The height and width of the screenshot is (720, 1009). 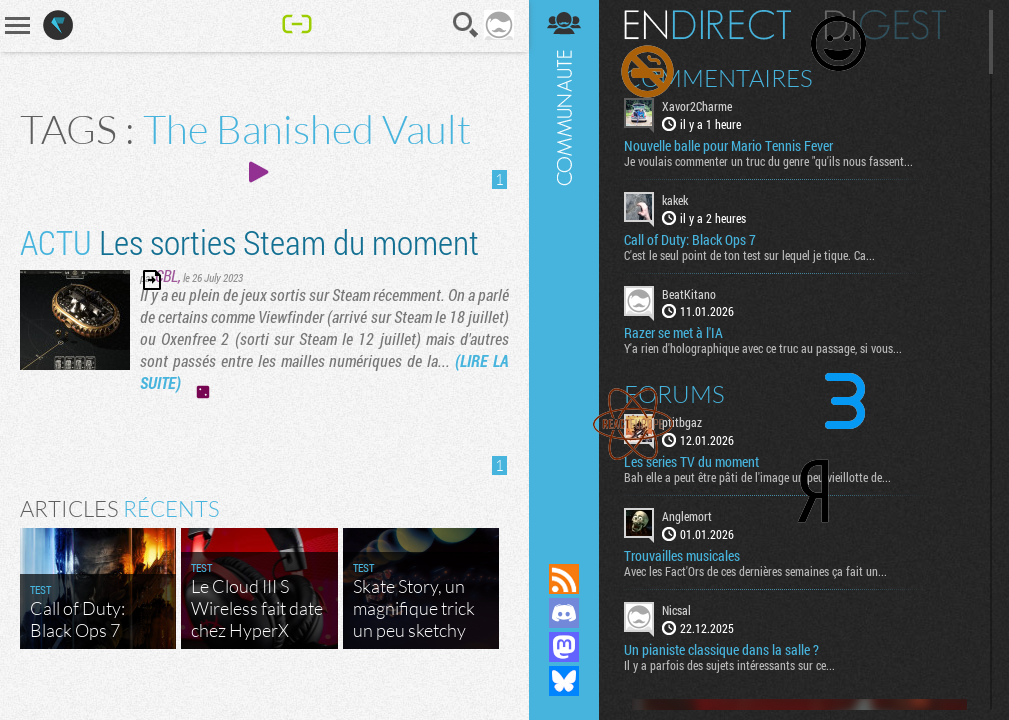 What do you see at coordinates (633, 424) in the screenshot?
I see `react europe conference logo` at bounding box center [633, 424].